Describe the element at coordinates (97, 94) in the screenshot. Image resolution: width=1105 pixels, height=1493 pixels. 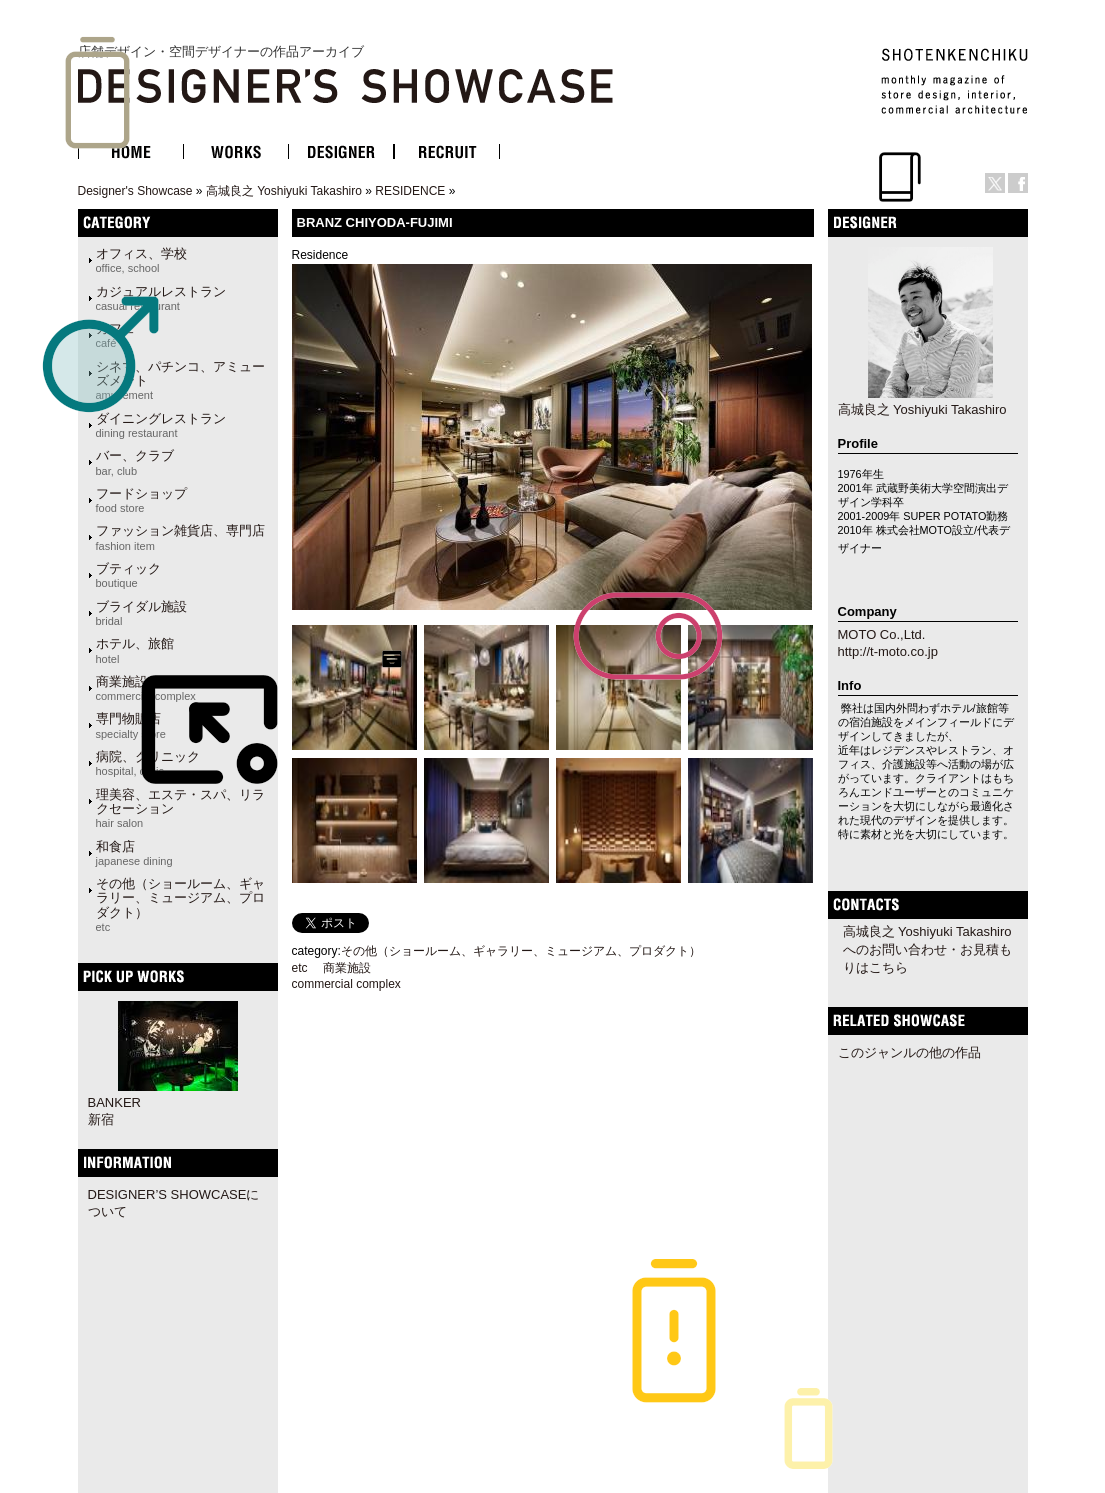
I see `indicates battery is empty or critically low` at that location.